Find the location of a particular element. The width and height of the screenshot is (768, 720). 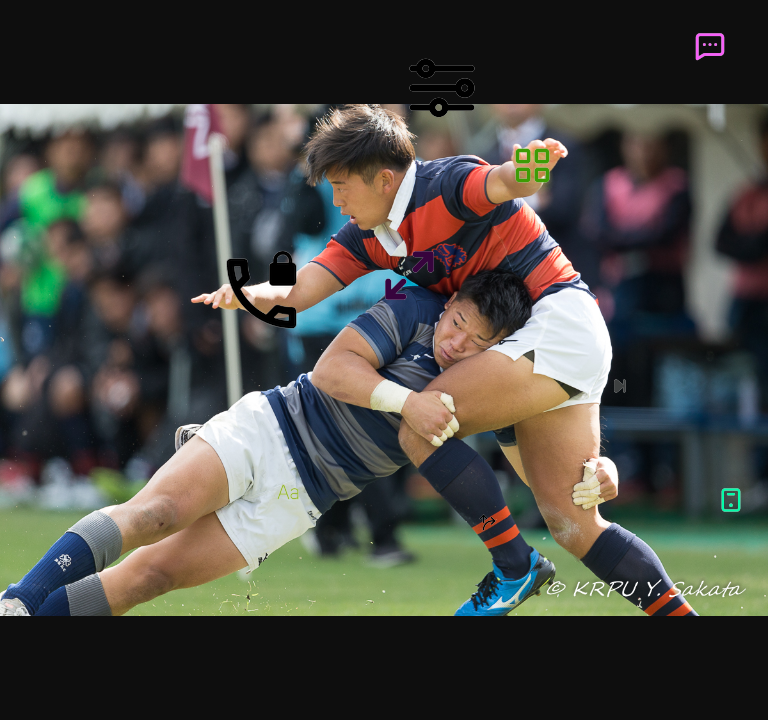

expand to full screen is located at coordinates (409, 275).